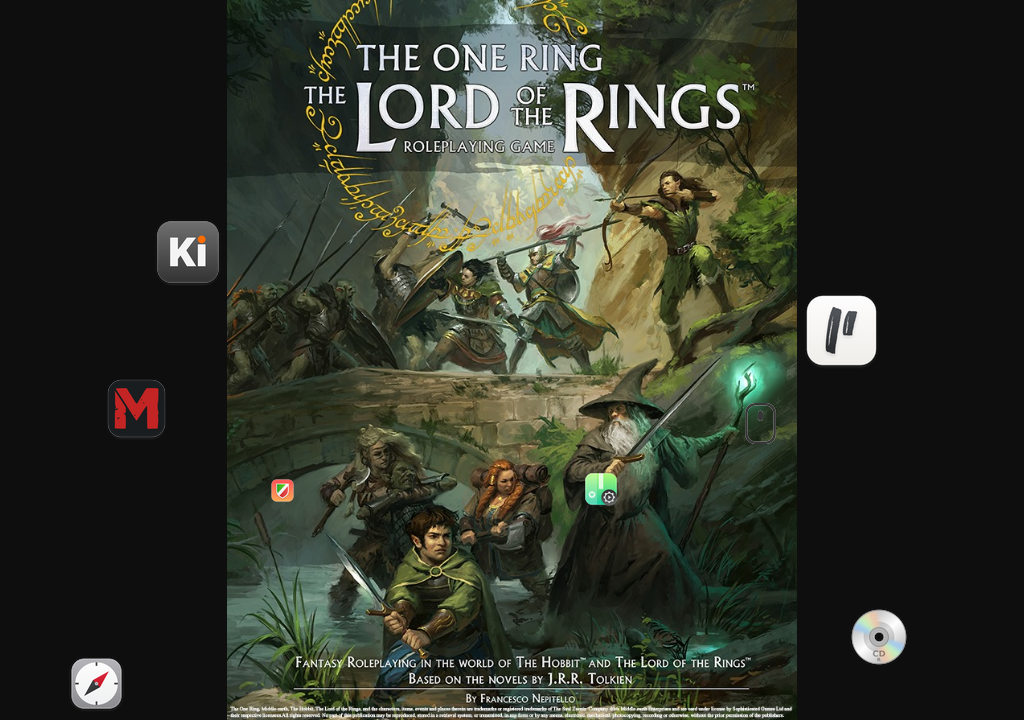 This screenshot has height=720, width=1024. What do you see at coordinates (282, 490) in the screenshot?
I see `open firewall configuration settings` at bounding box center [282, 490].